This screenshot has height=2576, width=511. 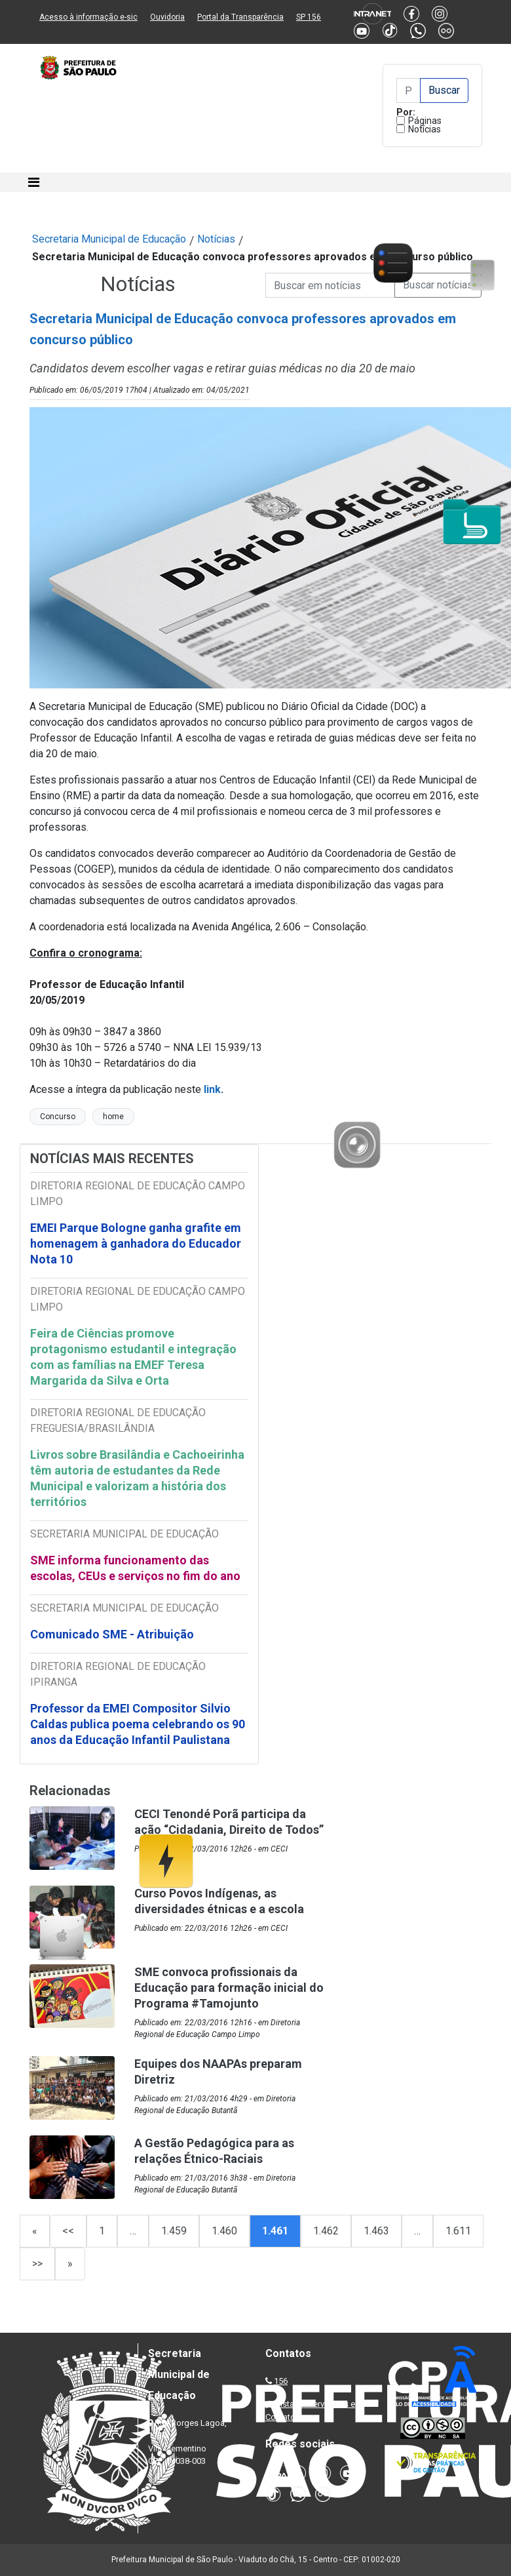 What do you see at coordinates (357, 1145) in the screenshot?
I see `open the camera app` at bounding box center [357, 1145].